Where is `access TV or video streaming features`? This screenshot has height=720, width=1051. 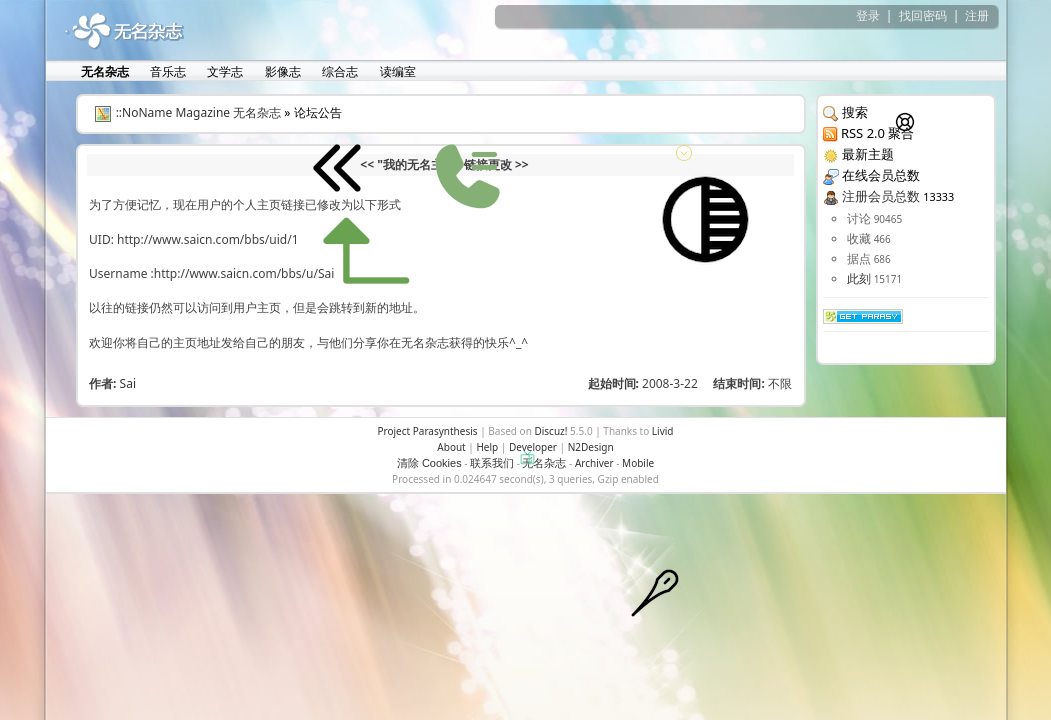
access TV or video streaming features is located at coordinates (527, 458).